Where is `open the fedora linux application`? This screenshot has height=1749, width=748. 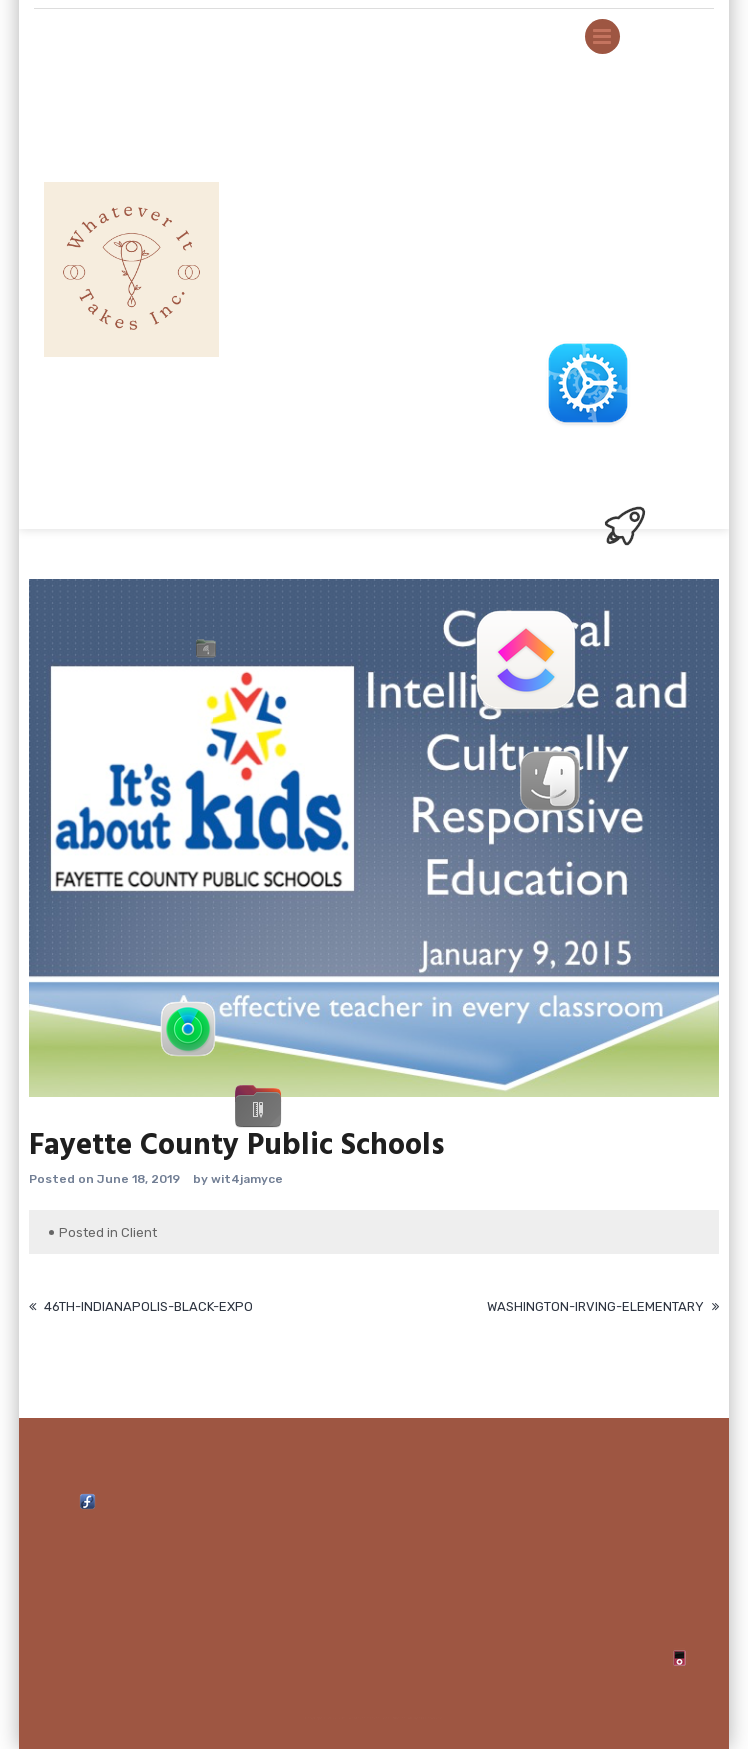
open the fedora linux application is located at coordinates (87, 1501).